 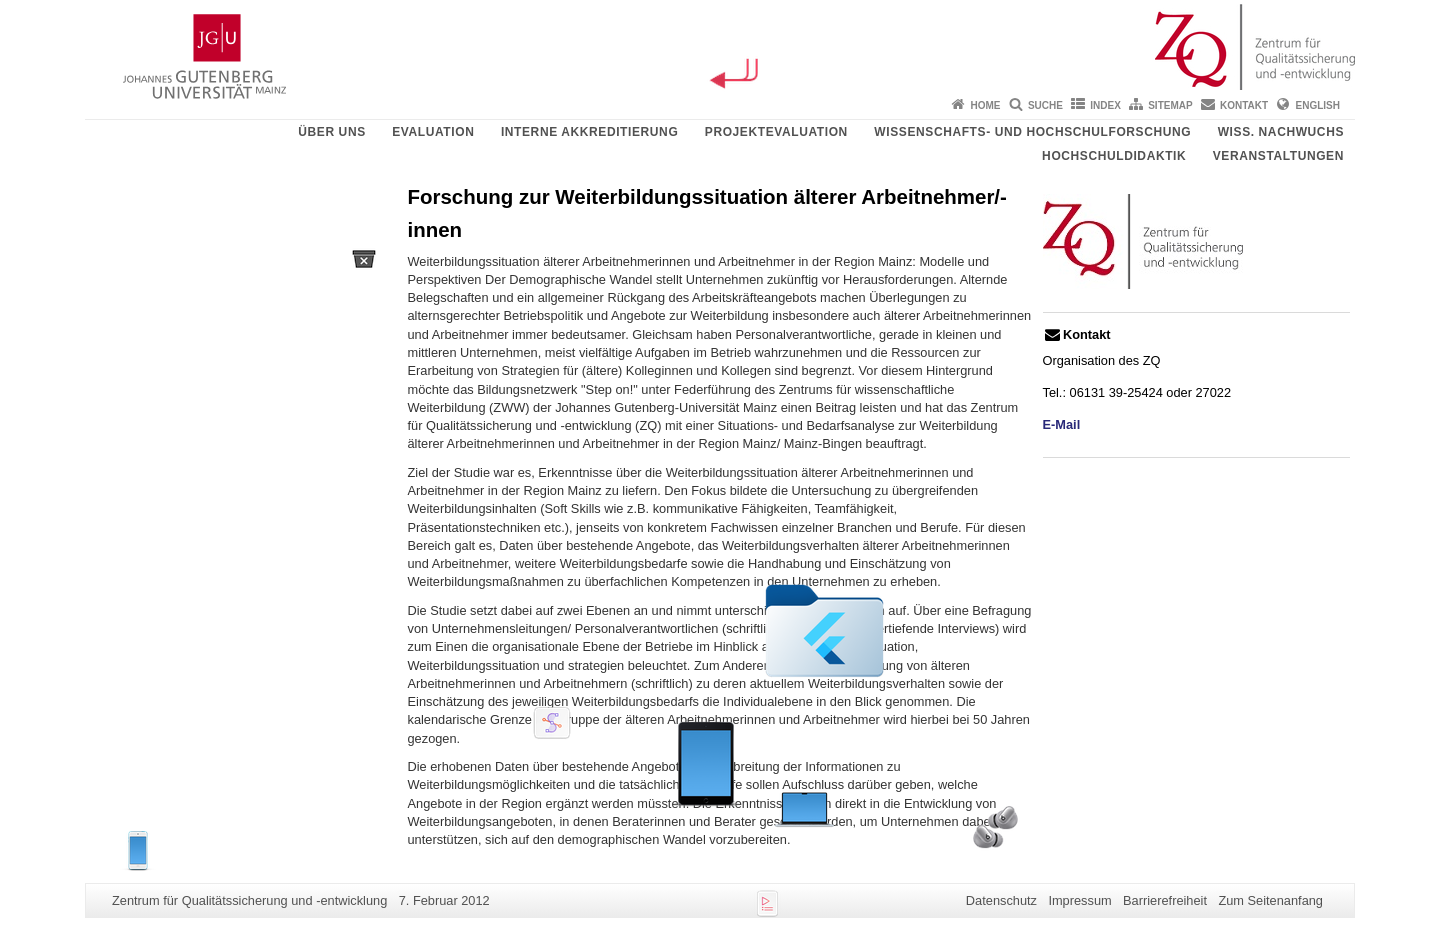 I want to click on iPad mini device connected to your system, so click(x=706, y=756).